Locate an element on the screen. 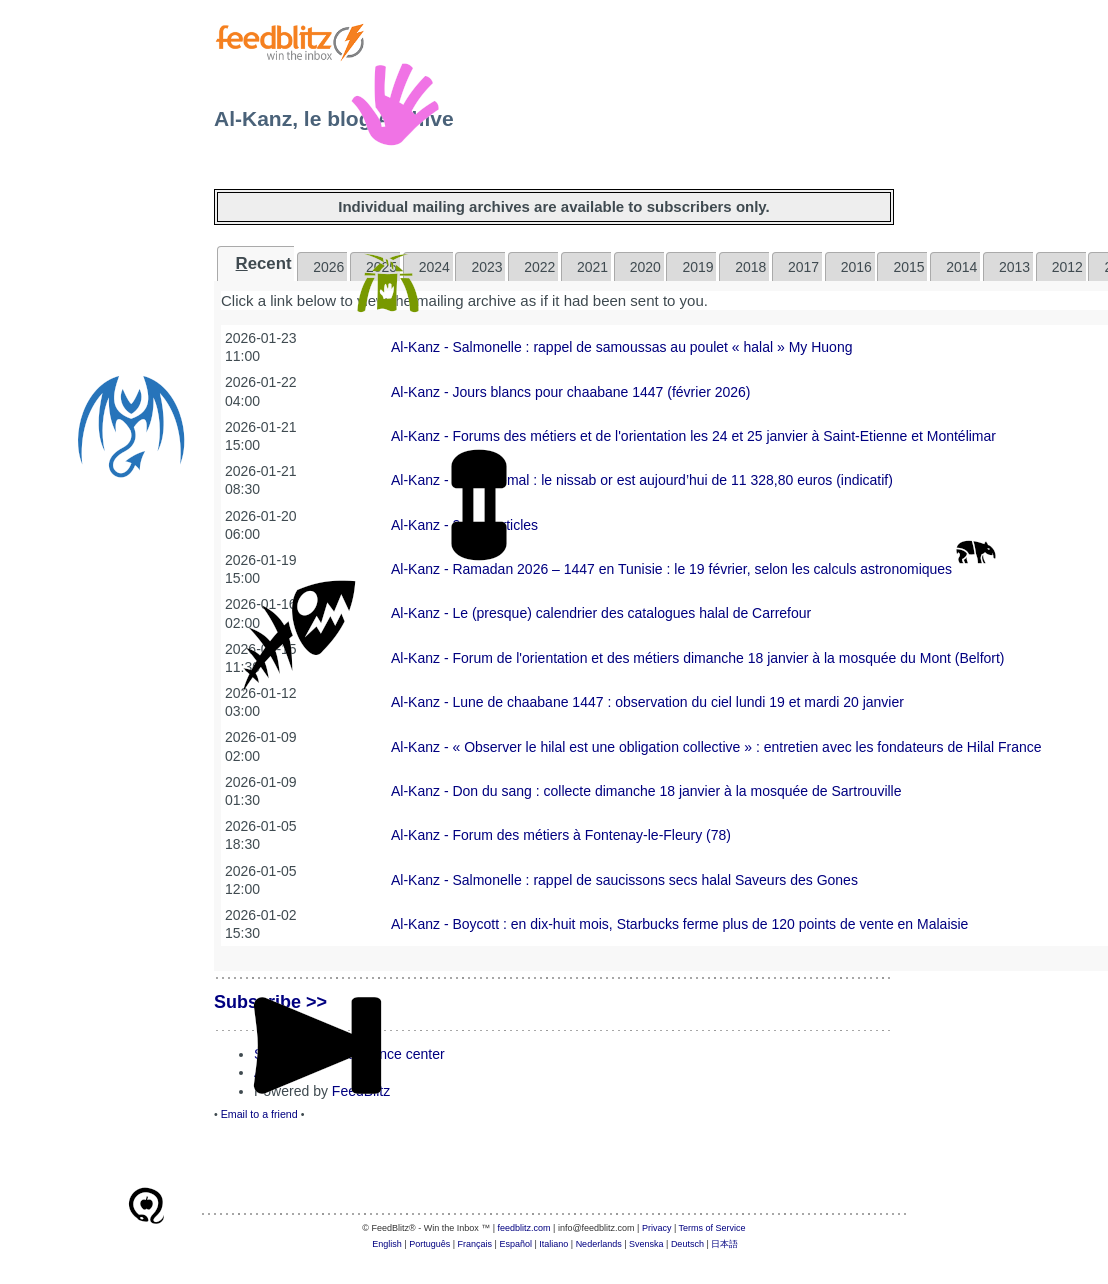  indicates a dead fish or deceased creature in game is located at coordinates (299, 636).